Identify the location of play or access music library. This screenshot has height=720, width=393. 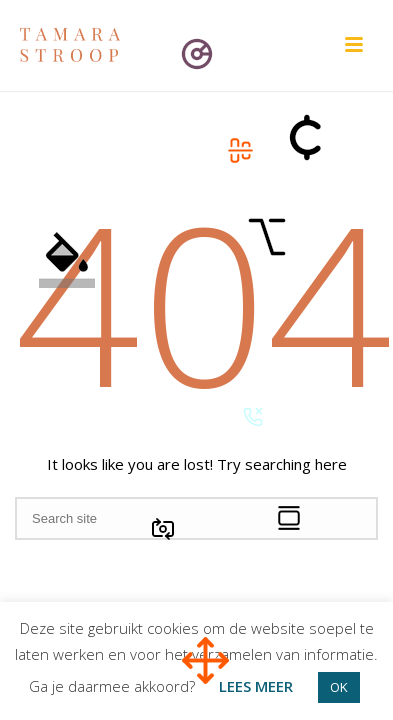
(197, 54).